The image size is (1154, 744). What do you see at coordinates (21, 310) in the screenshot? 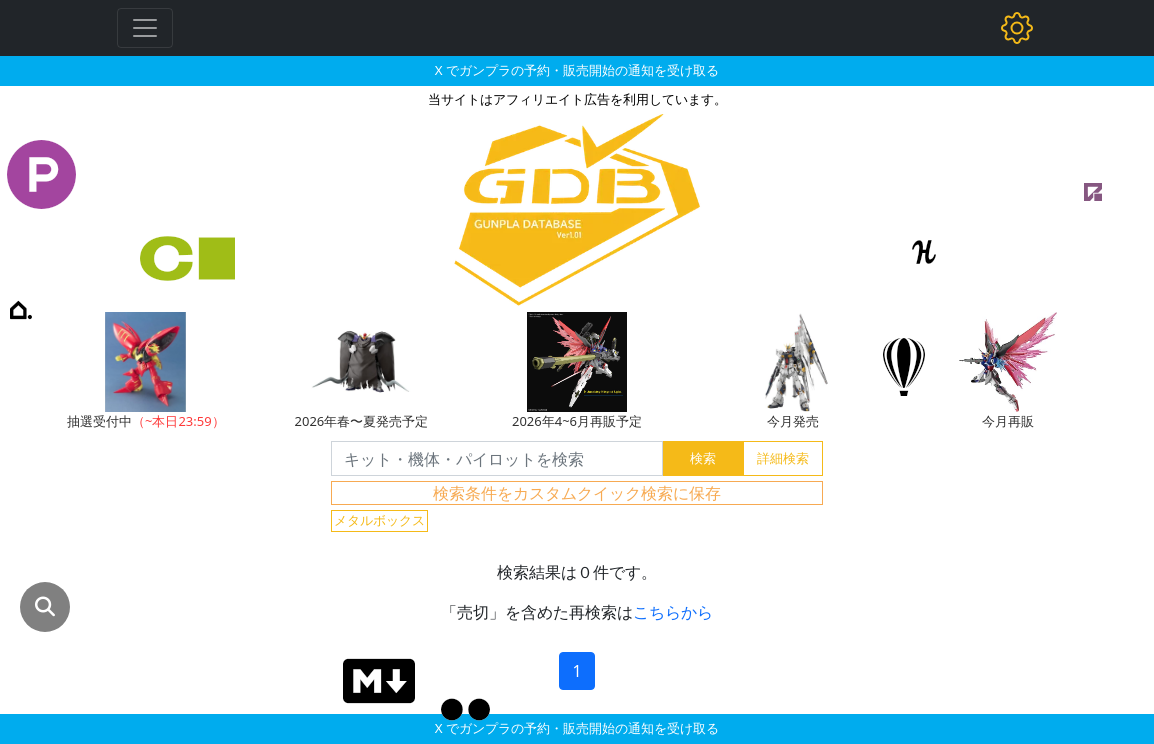
I see `open the vivint smart home app` at bounding box center [21, 310].